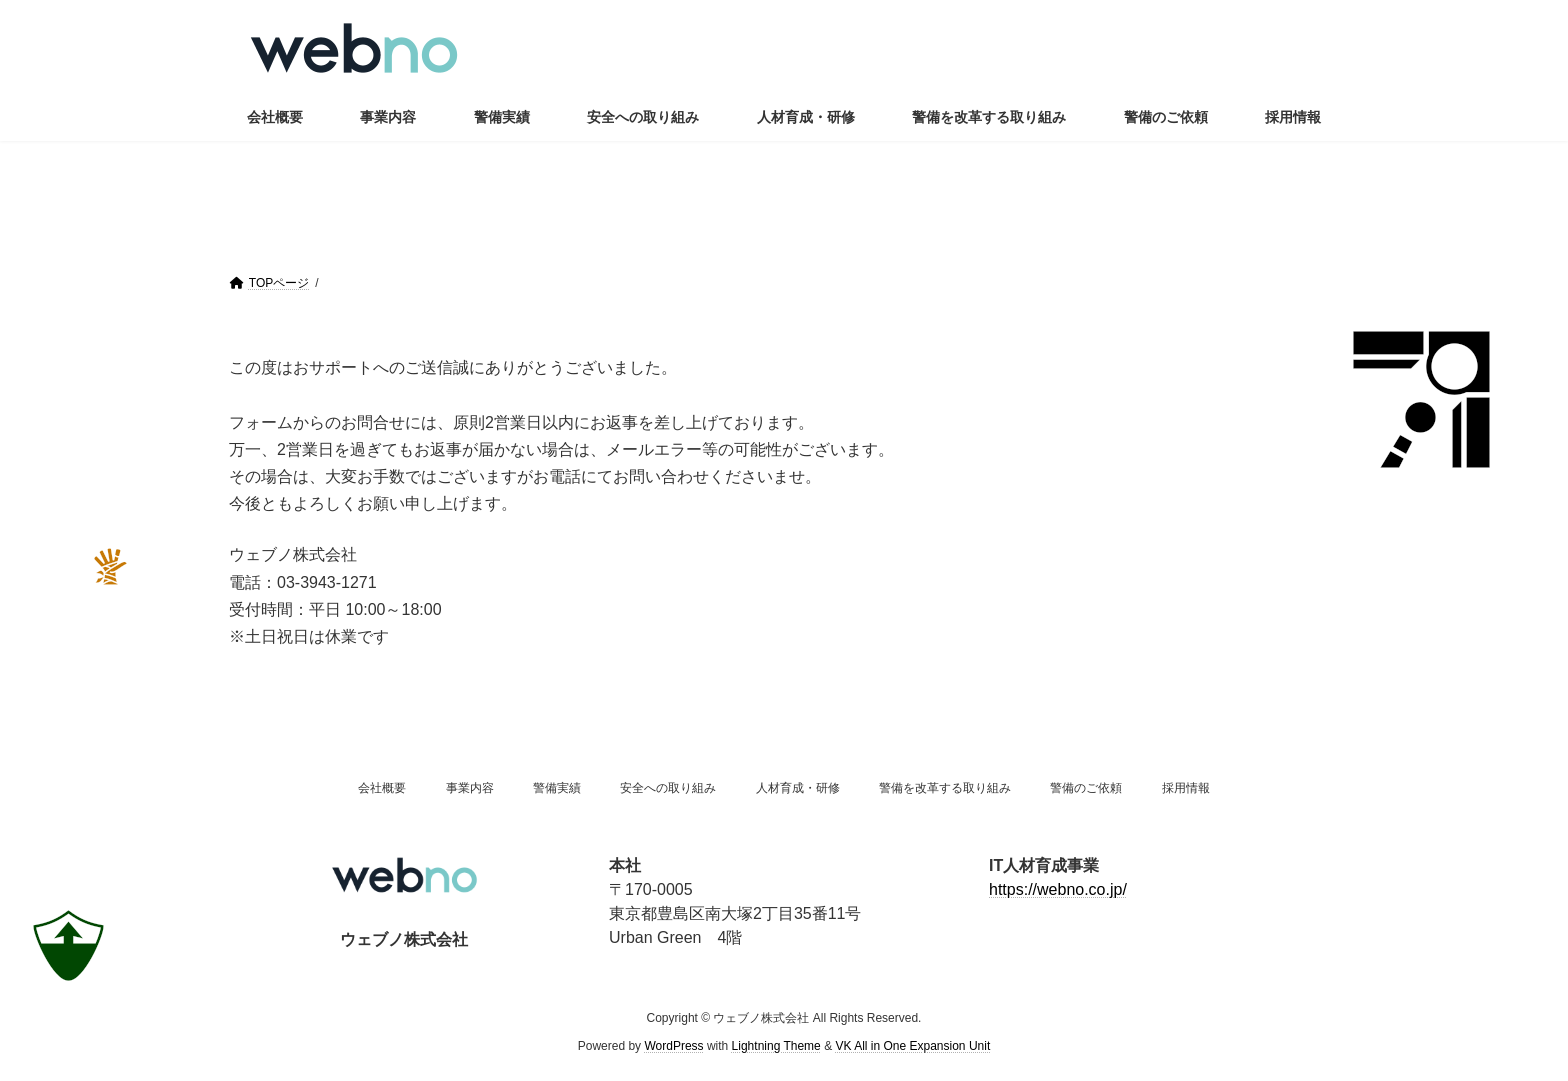  Describe the element at coordinates (1421, 399) in the screenshot. I see `access billiards or pool game` at that location.